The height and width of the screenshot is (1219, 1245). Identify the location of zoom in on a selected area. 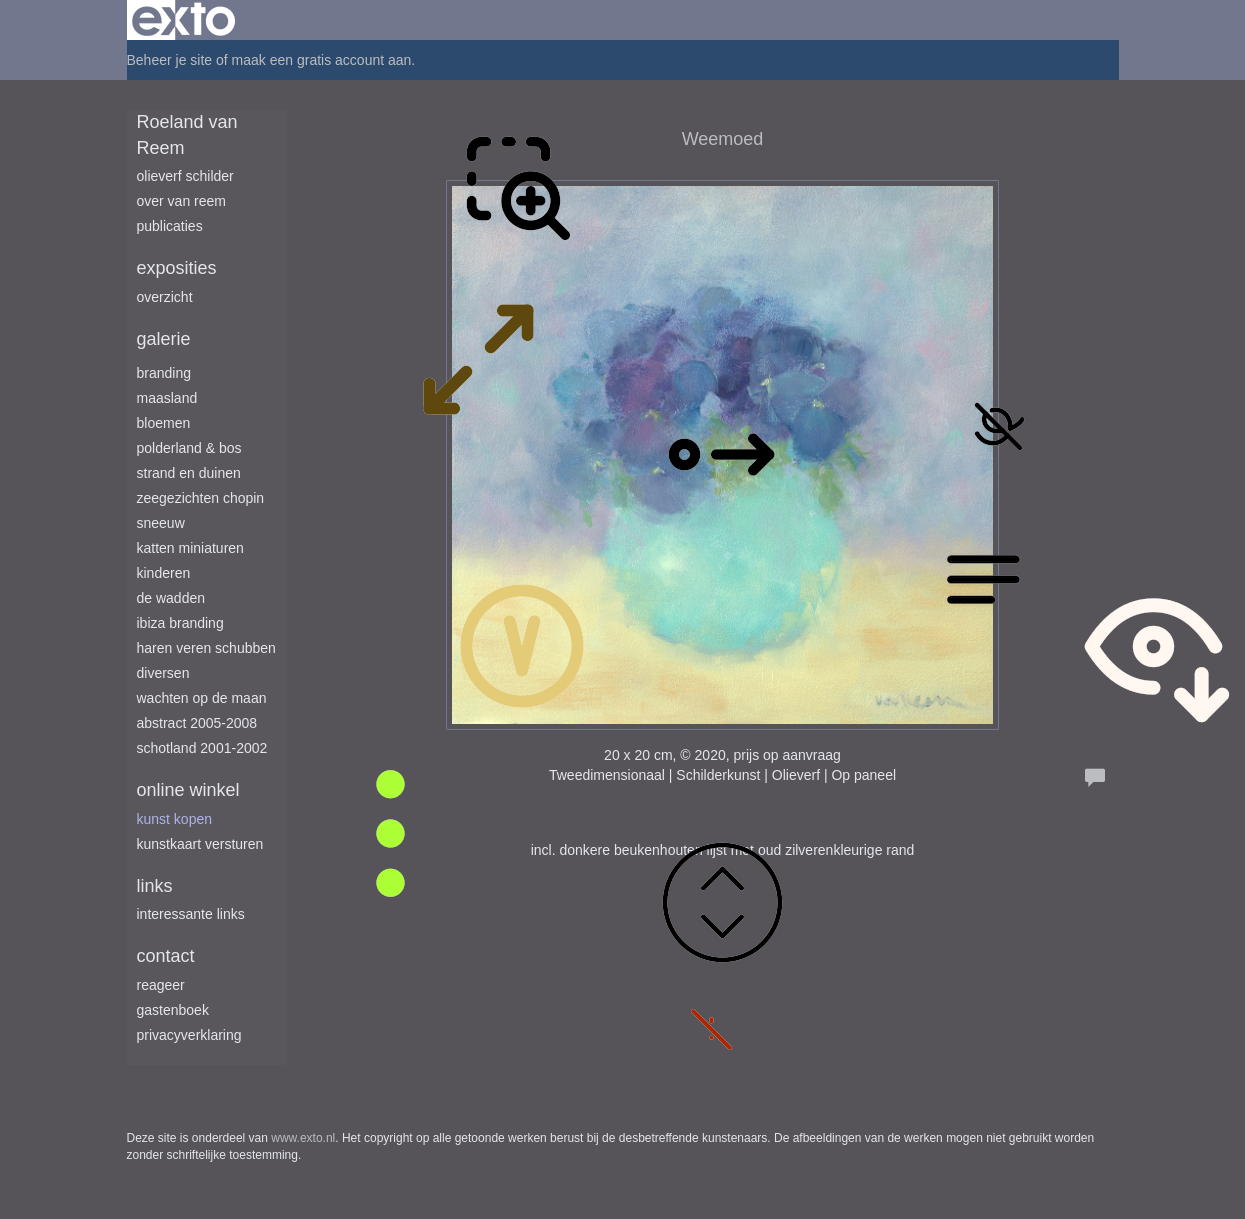
(516, 186).